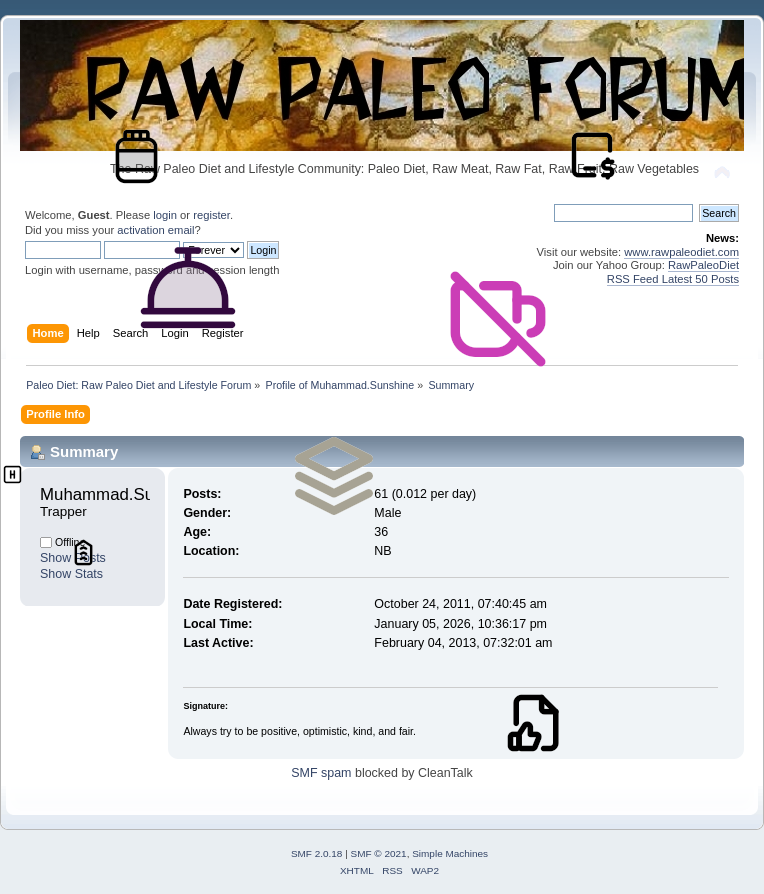 The width and height of the screenshot is (764, 894). What do you see at coordinates (592, 155) in the screenshot?
I see `view tablet payment or pricing options` at bounding box center [592, 155].